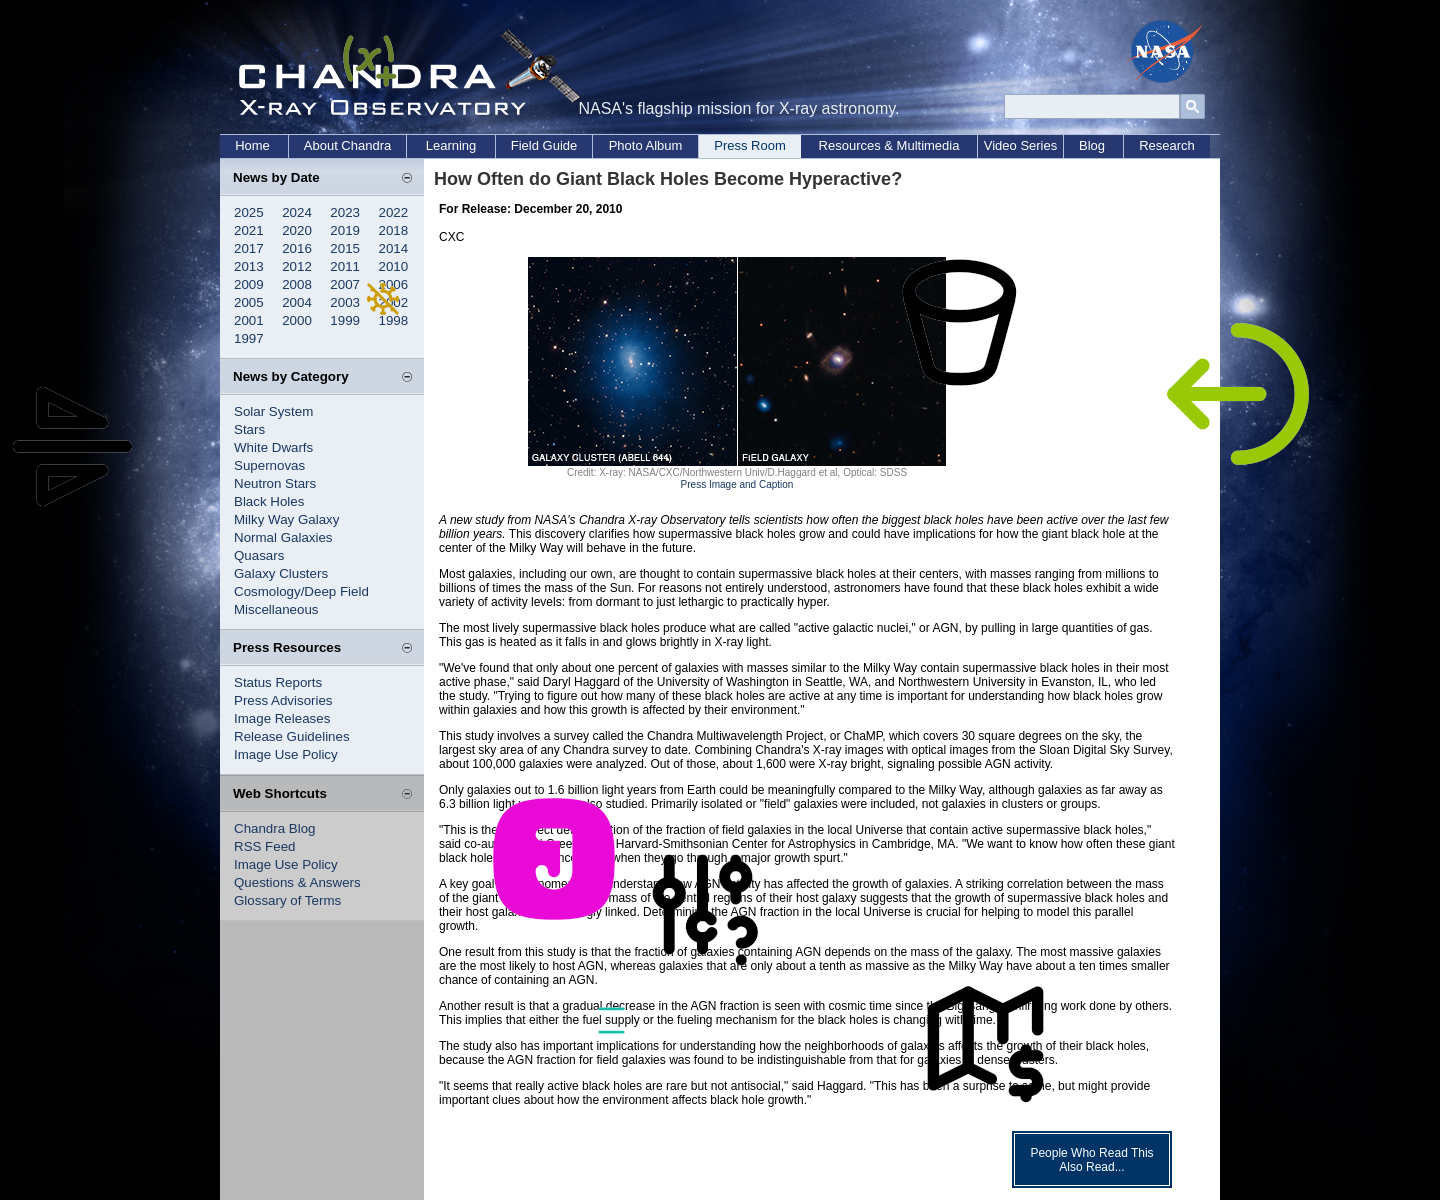 The image size is (1440, 1200). Describe the element at coordinates (554, 859) in the screenshot. I see `indicates an item or contact starting with the letter J` at that location.